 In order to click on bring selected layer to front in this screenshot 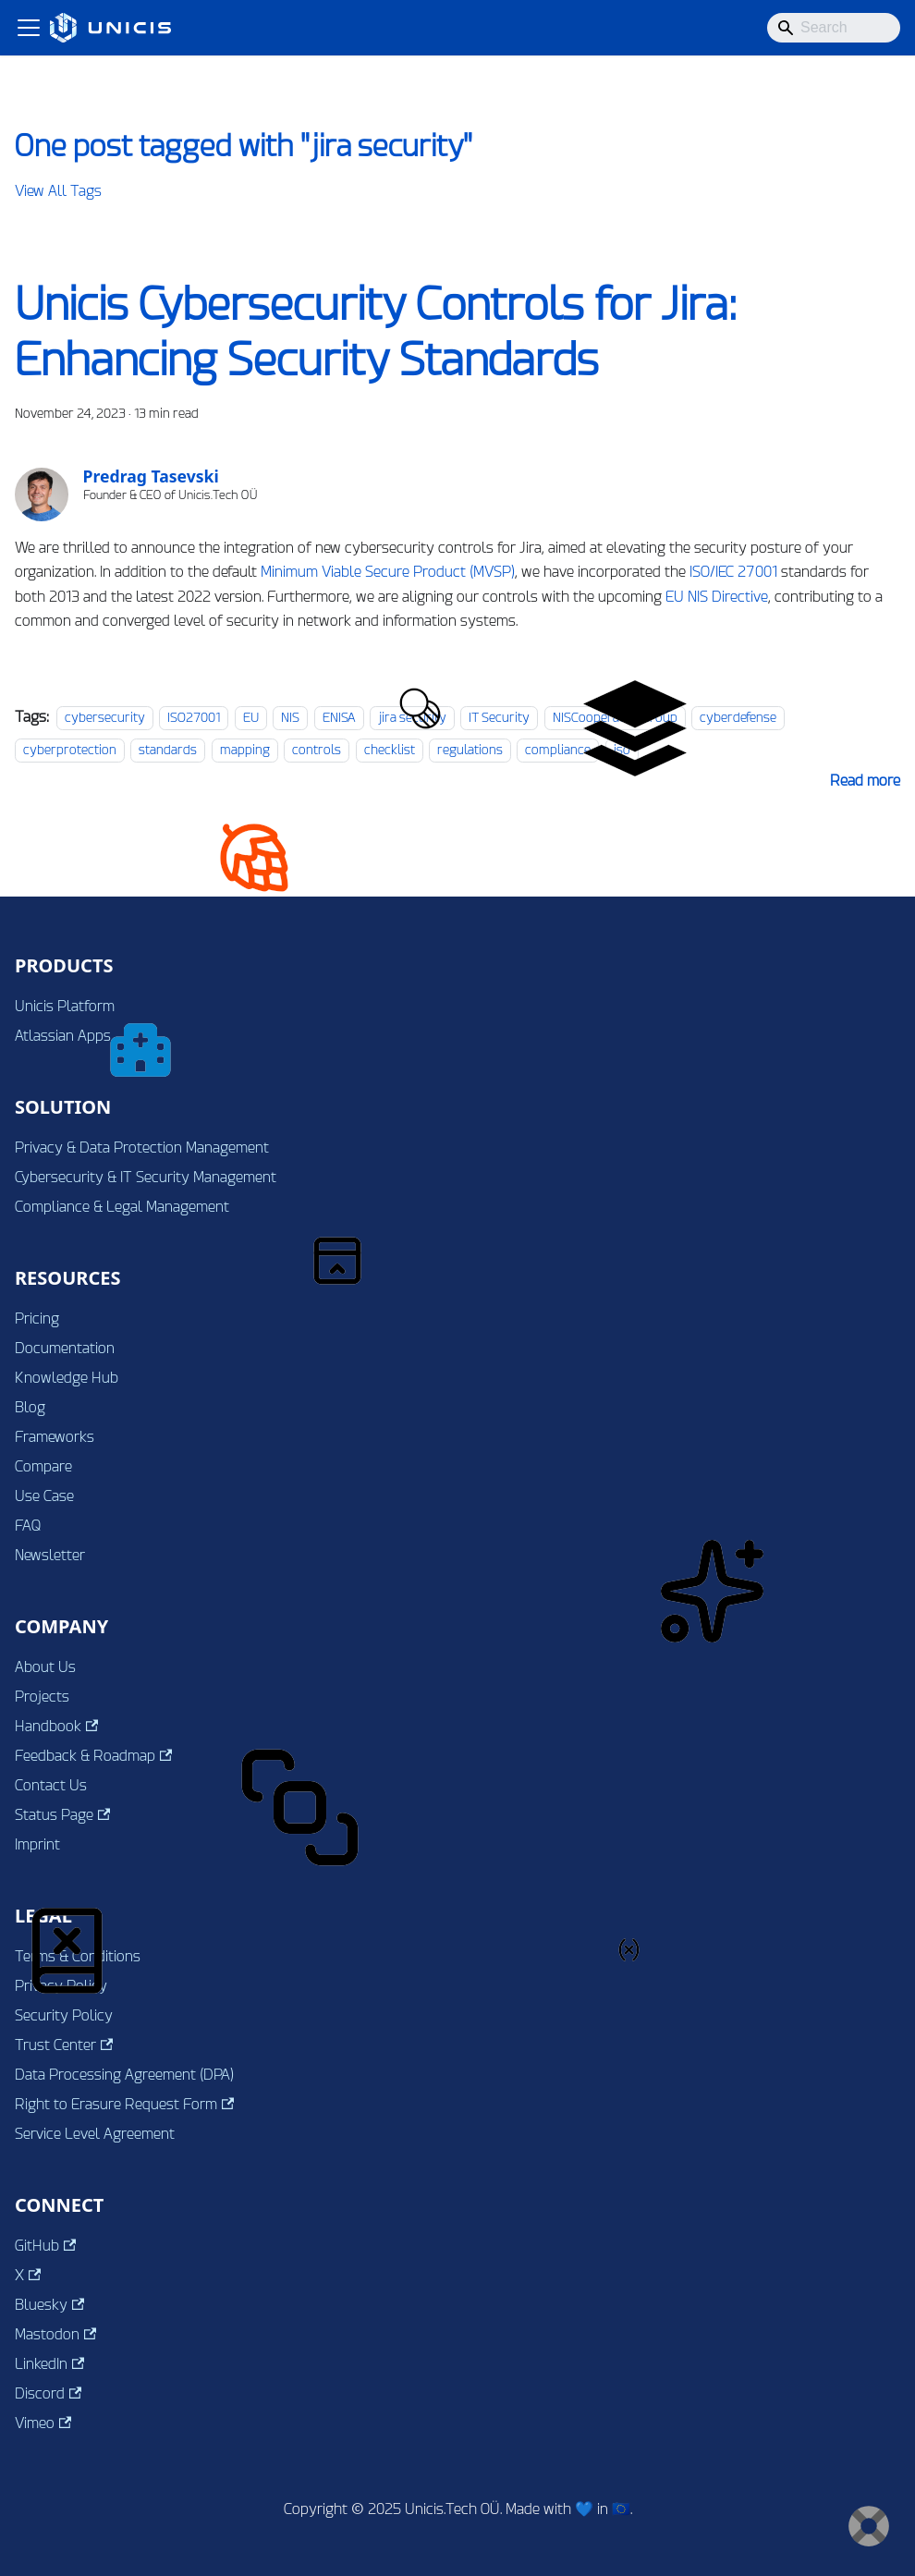, I will do `click(299, 1807)`.